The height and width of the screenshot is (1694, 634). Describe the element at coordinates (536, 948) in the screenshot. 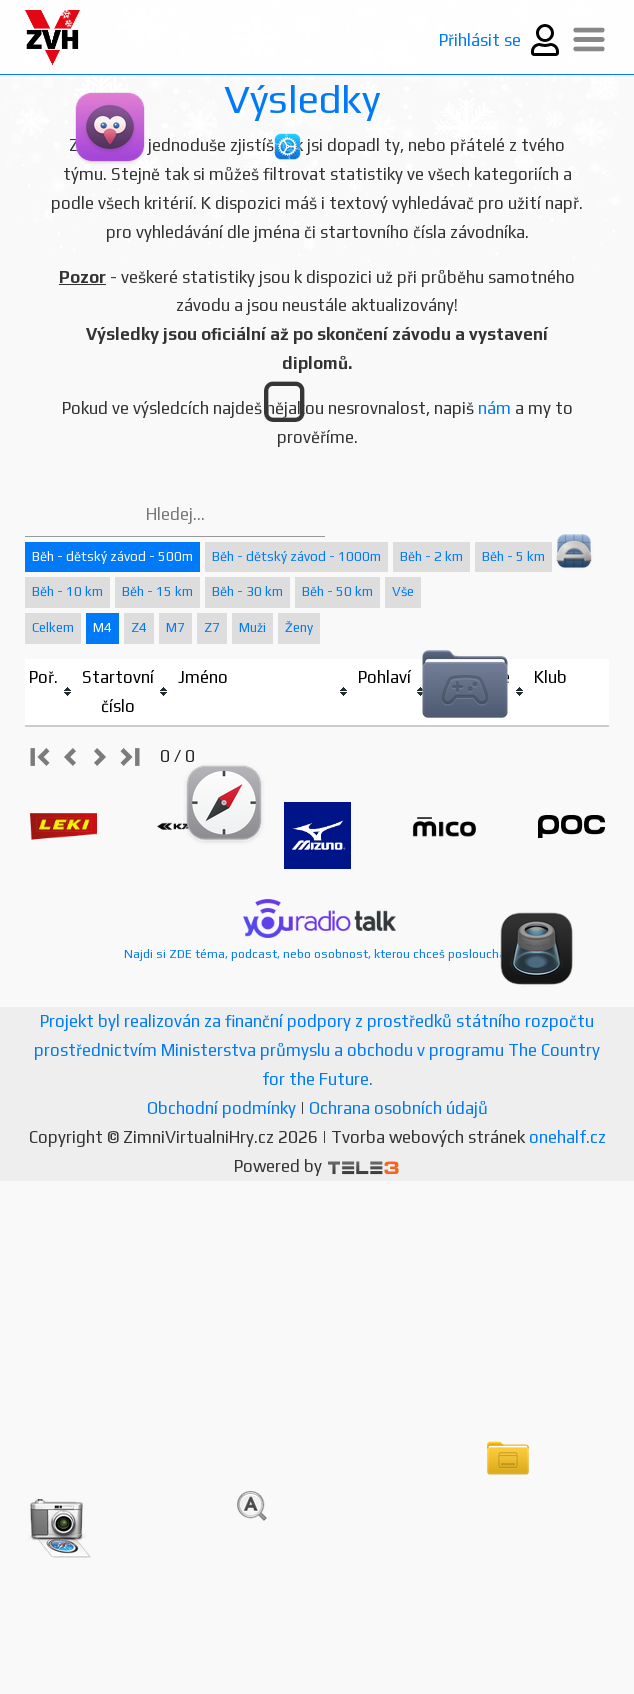

I see `open Preview app to view images and PDFs` at that location.